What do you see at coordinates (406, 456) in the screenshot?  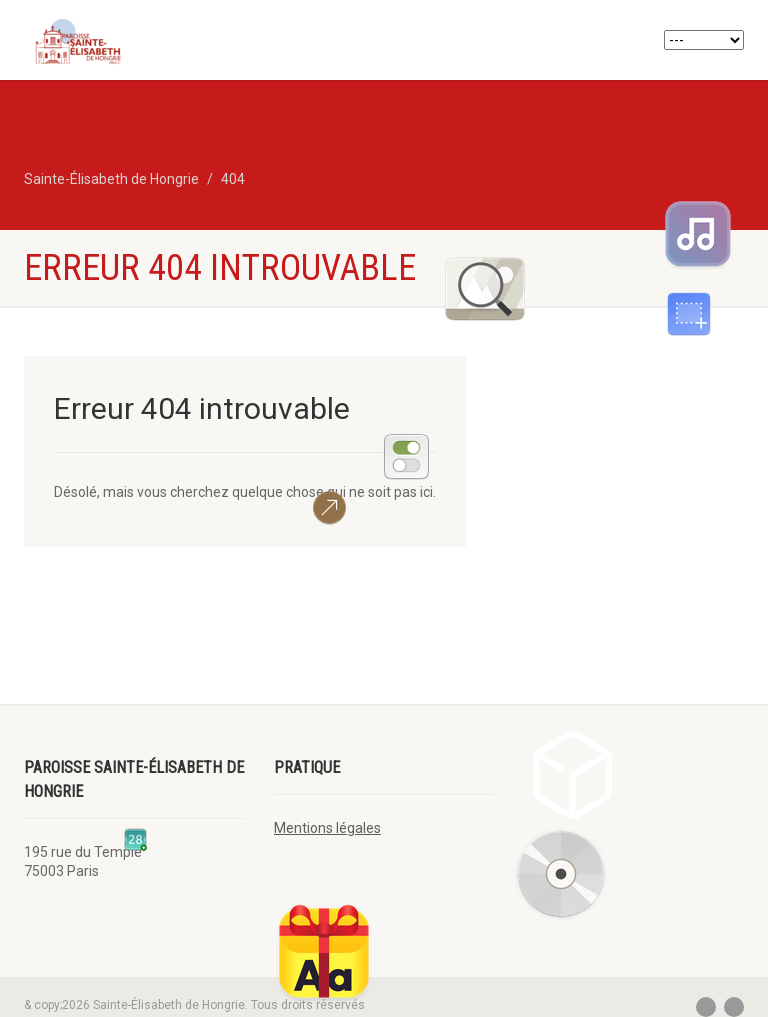 I see `open gnome tweaks settings` at bounding box center [406, 456].